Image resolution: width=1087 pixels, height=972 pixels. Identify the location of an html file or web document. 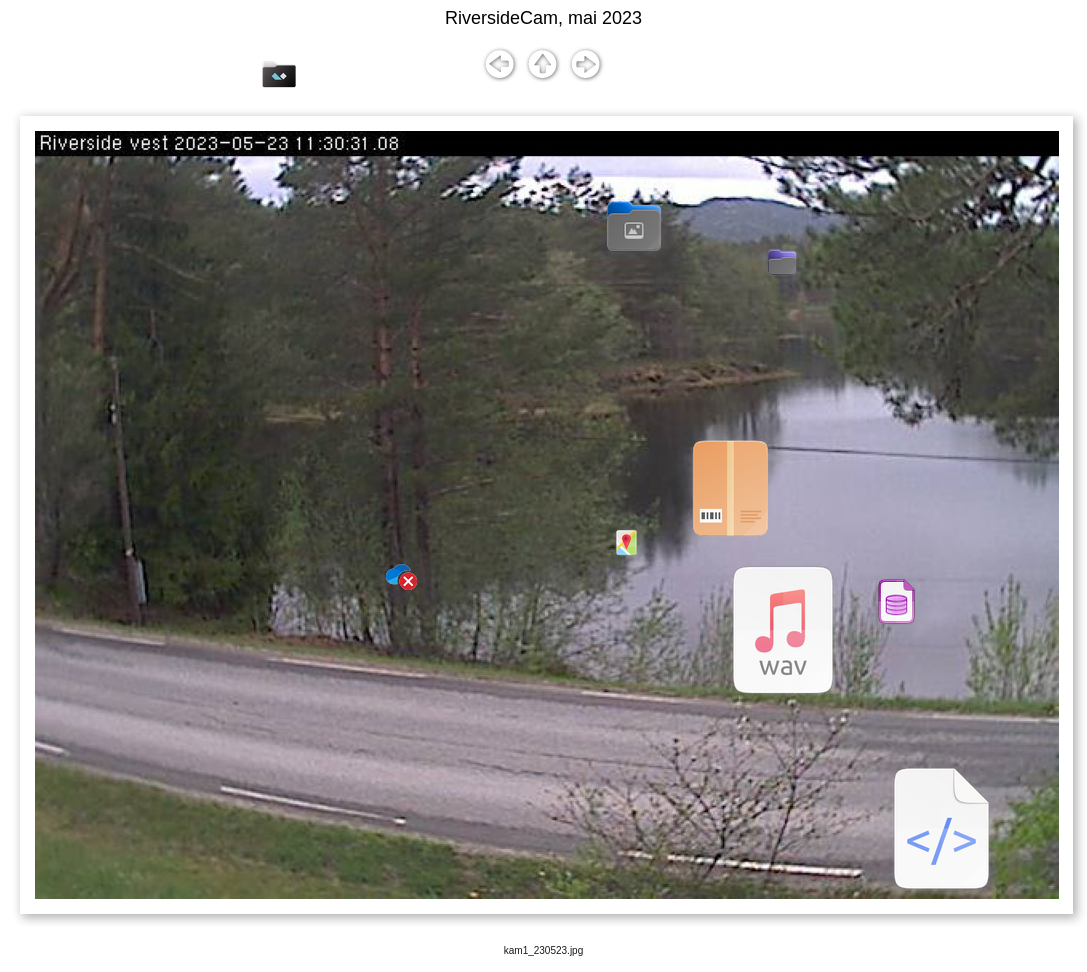
(941, 828).